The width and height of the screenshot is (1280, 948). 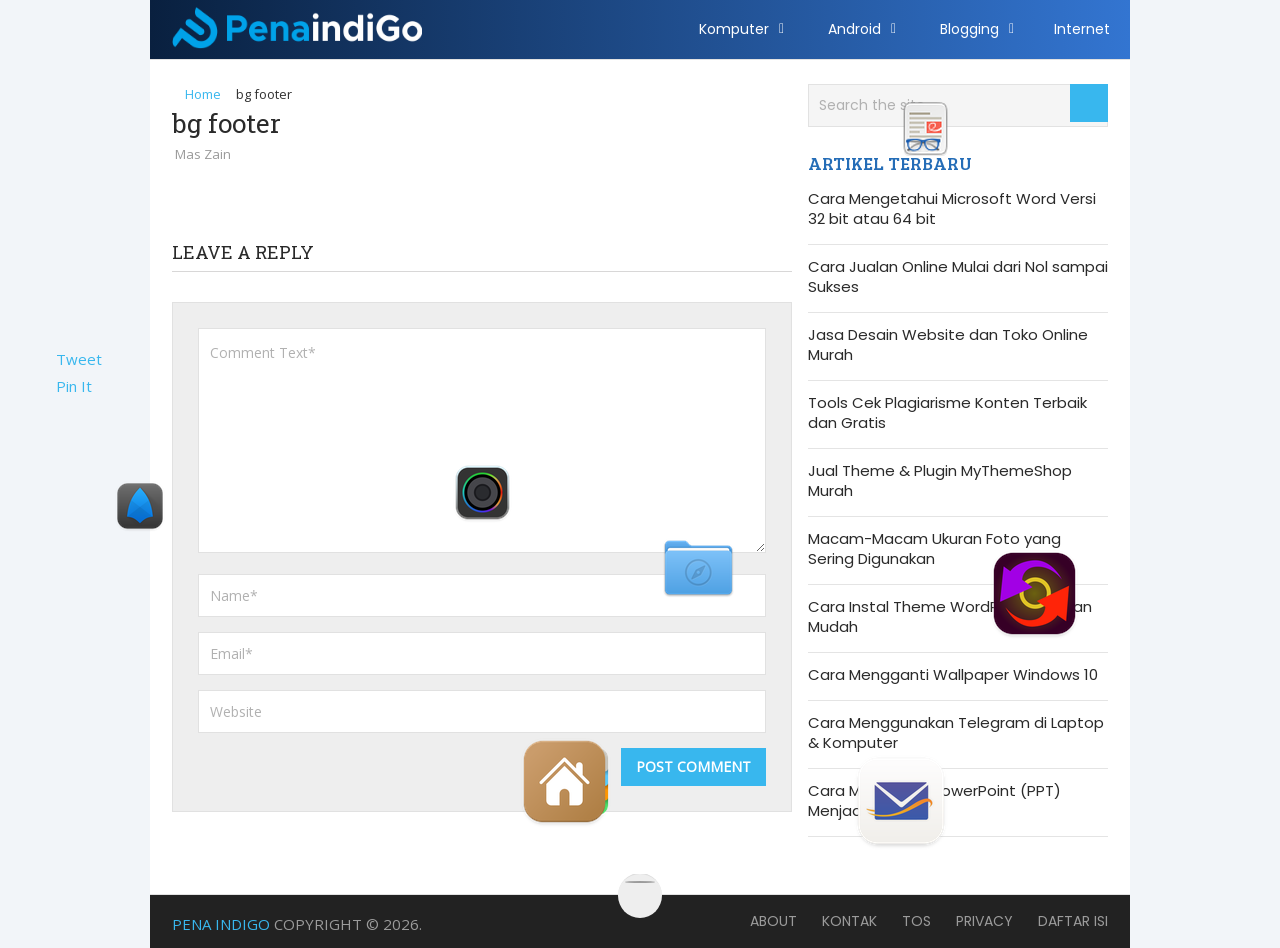 I want to click on open fastmail email app, so click(x=901, y=801).